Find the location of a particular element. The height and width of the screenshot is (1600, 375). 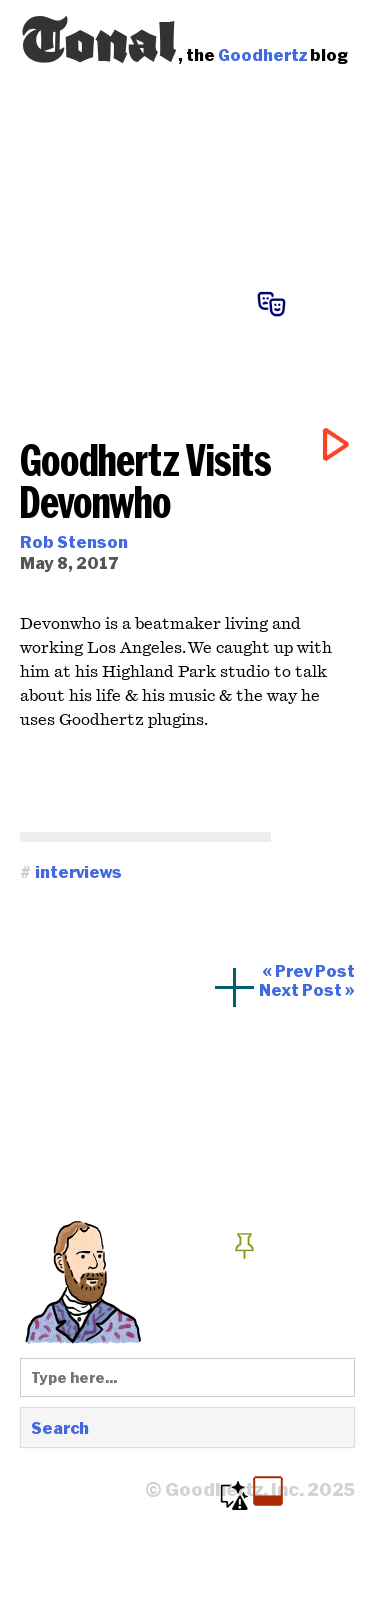

toggle bottom panel visibility is located at coordinates (268, 1491).